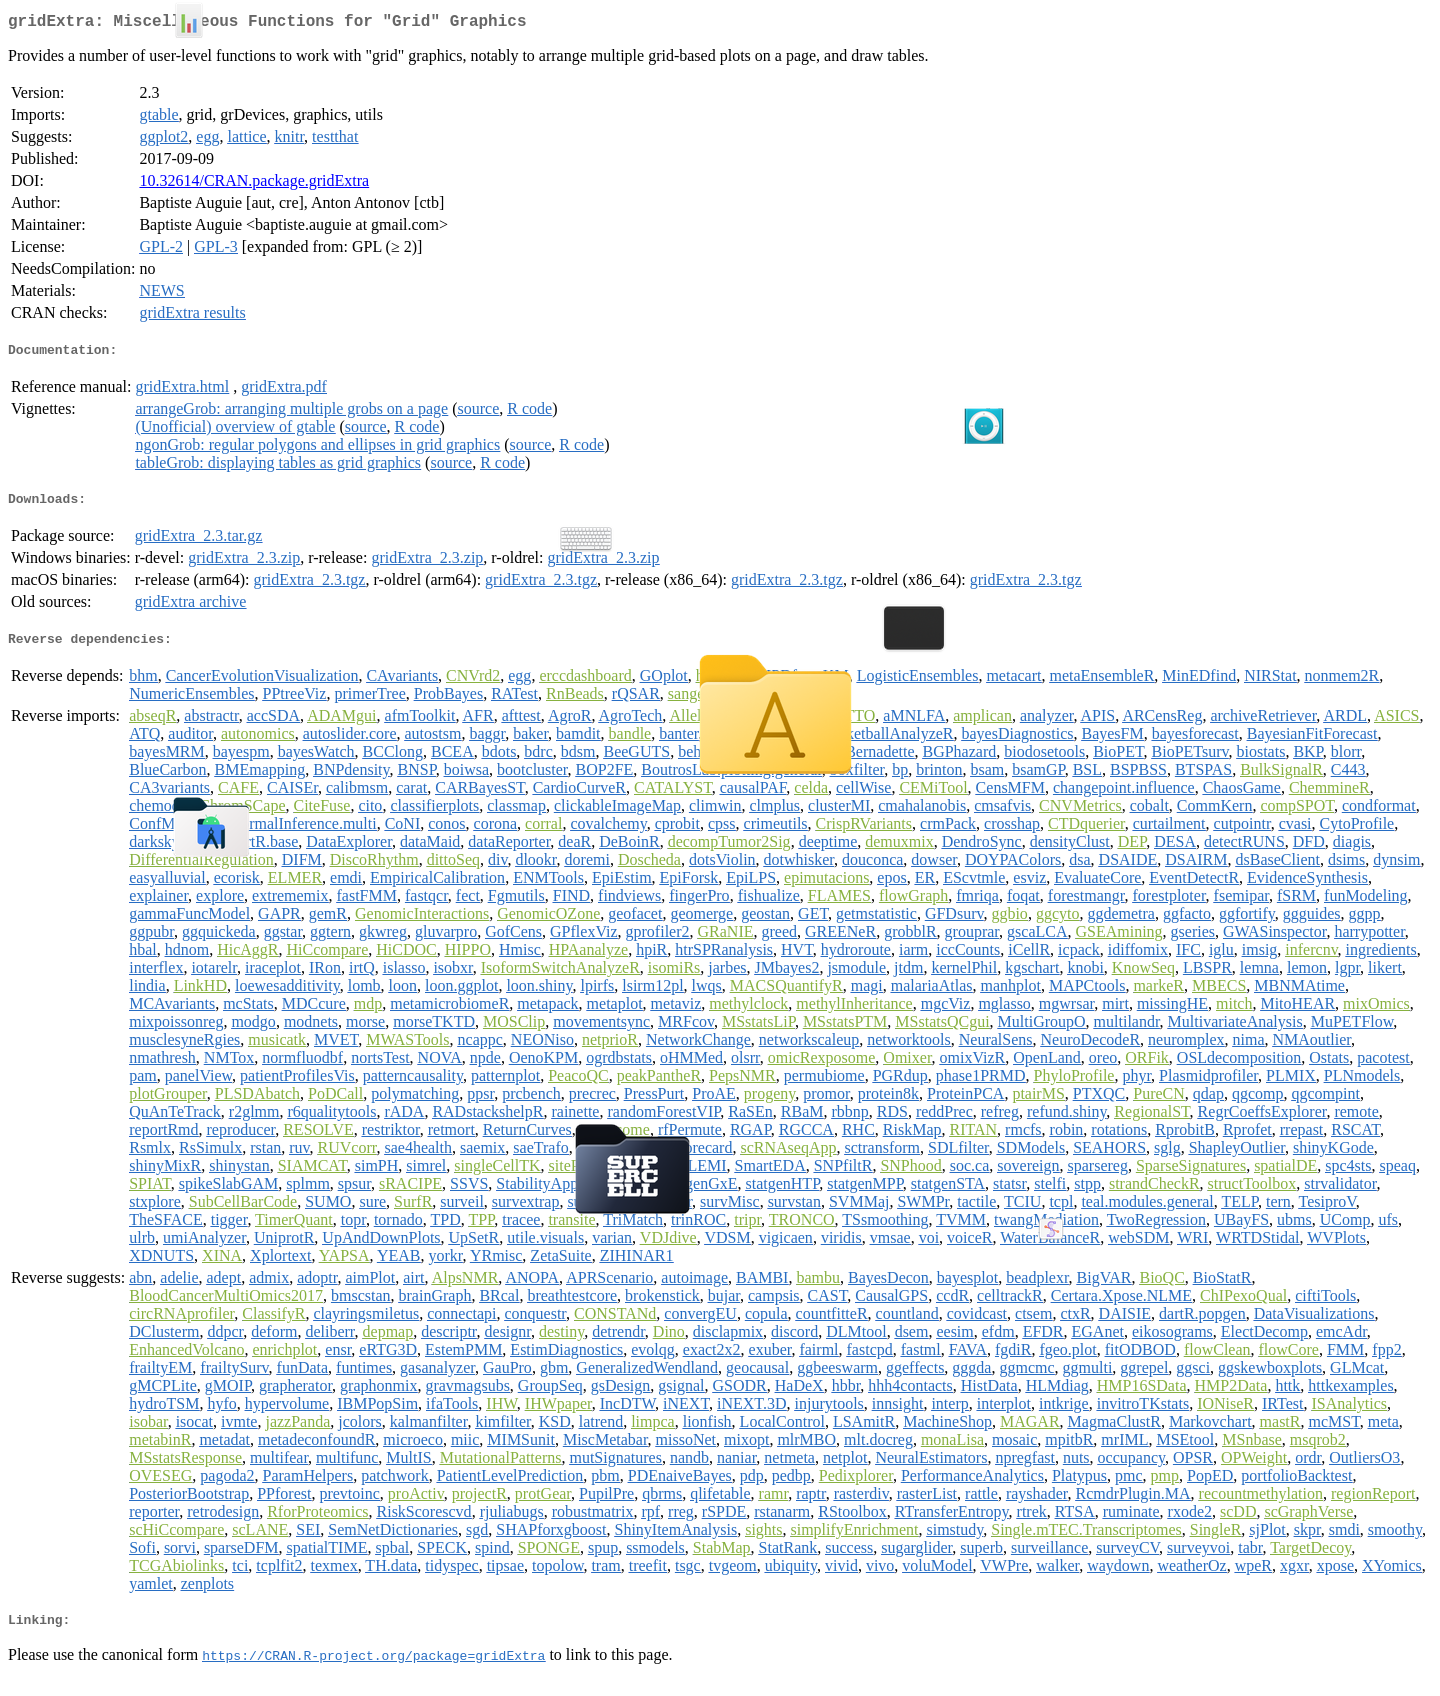 This screenshot has height=1696, width=1440. What do you see at coordinates (632, 1172) in the screenshot?
I see `open folder containing Supercell games` at bounding box center [632, 1172].